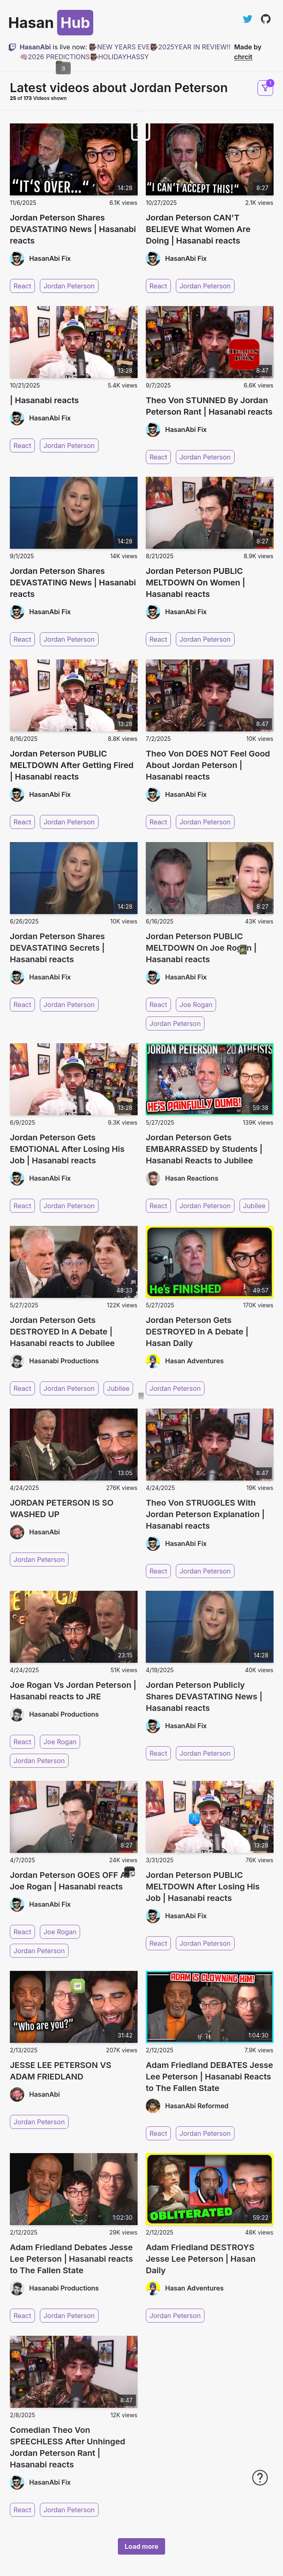 The height and width of the screenshot is (2576, 283). Describe the element at coordinates (260, 2478) in the screenshot. I see `access help or support documentation` at that location.